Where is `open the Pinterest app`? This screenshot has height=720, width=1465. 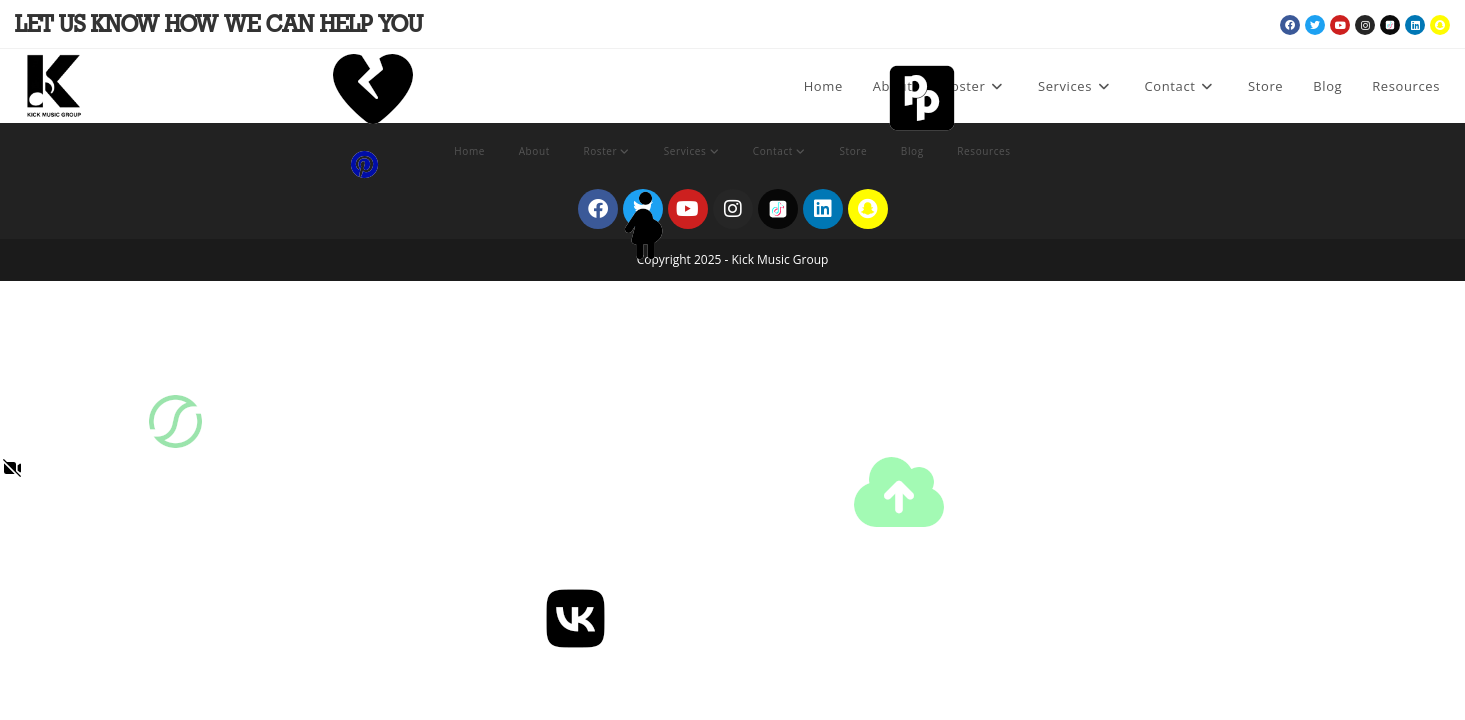 open the Pinterest app is located at coordinates (364, 164).